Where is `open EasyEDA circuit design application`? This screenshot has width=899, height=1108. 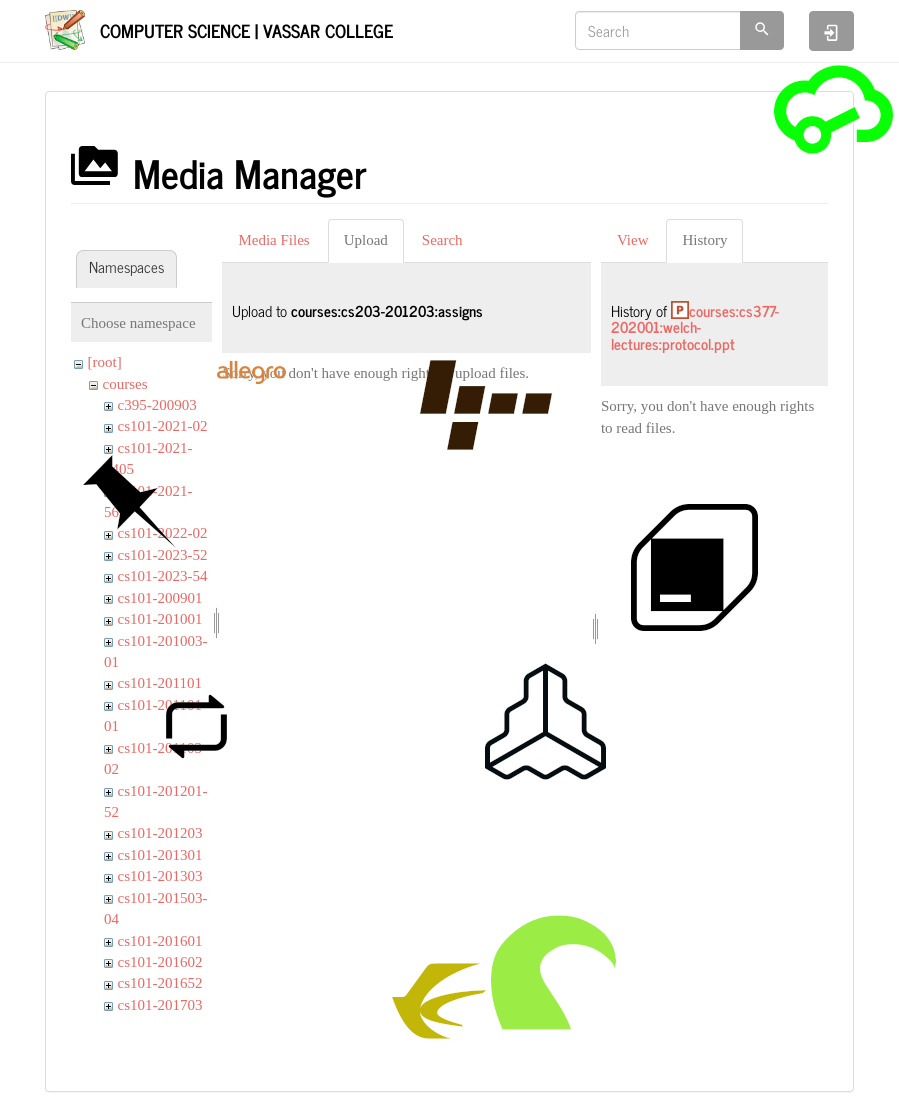 open EasyEDA circuit design application is located at coordinates (833, 109).